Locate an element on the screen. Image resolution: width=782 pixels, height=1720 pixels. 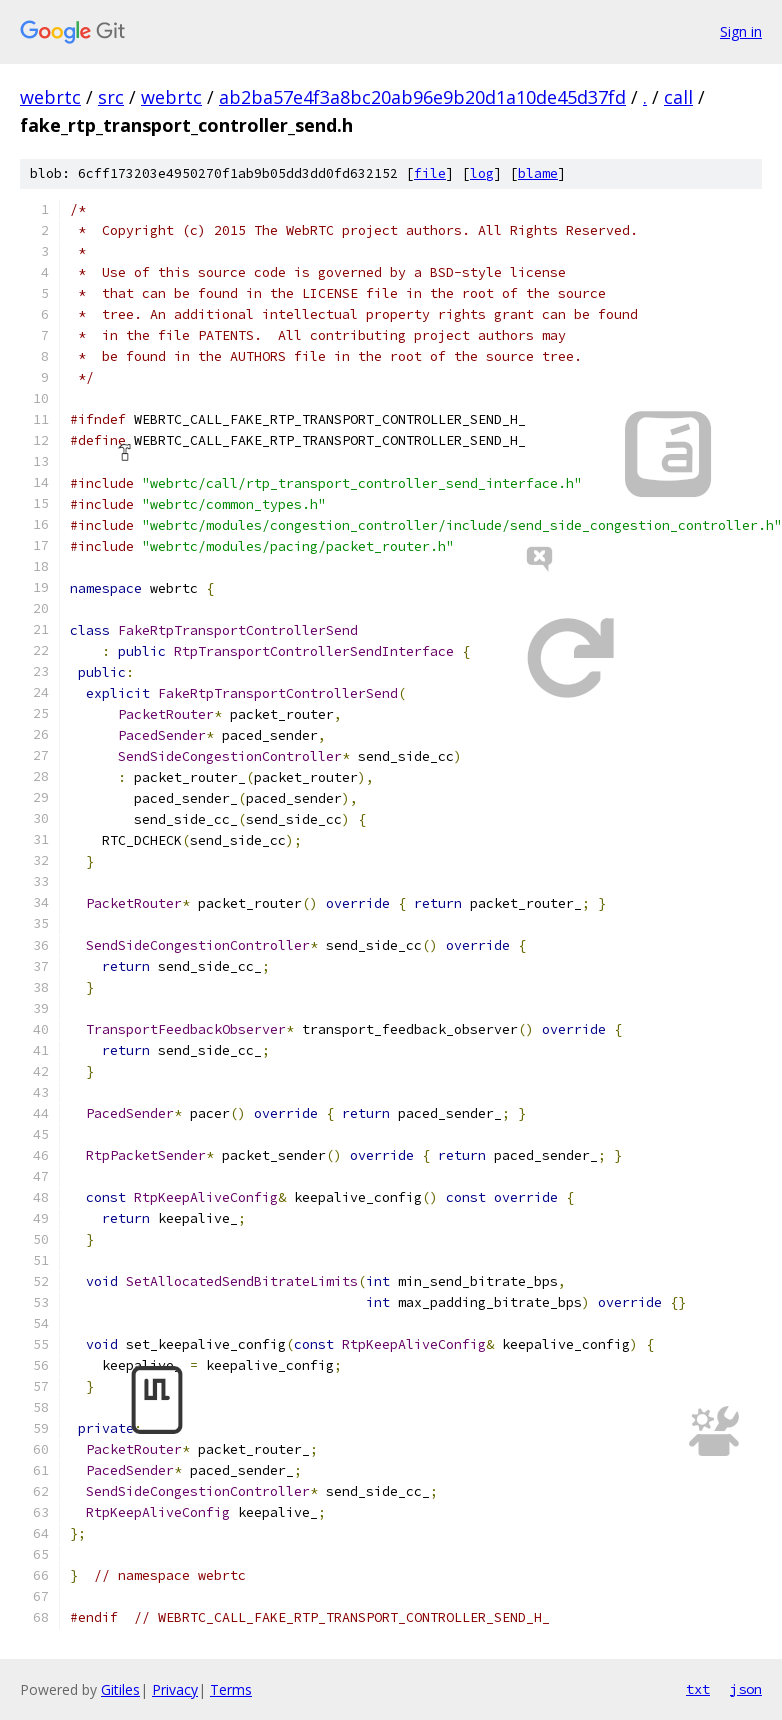
access developer tools is located at coordinates (125, 453).